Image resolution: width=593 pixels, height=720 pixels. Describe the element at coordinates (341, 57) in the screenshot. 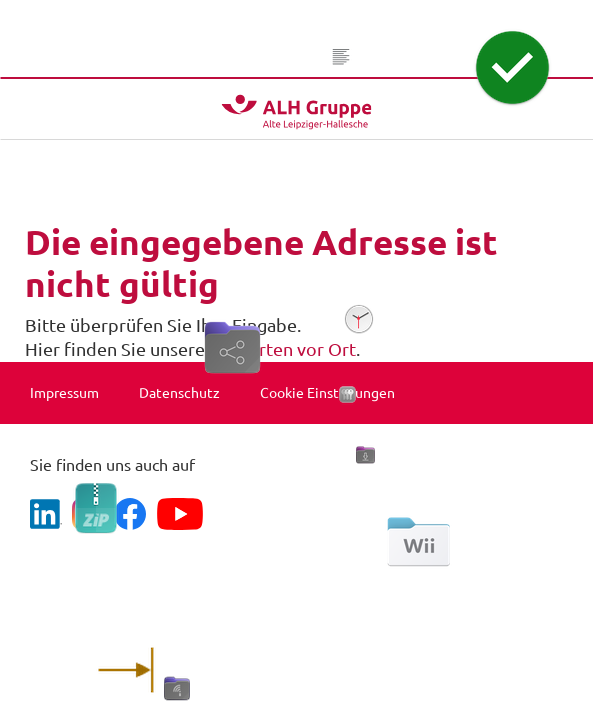

I see `align text to the left margin` at that location.